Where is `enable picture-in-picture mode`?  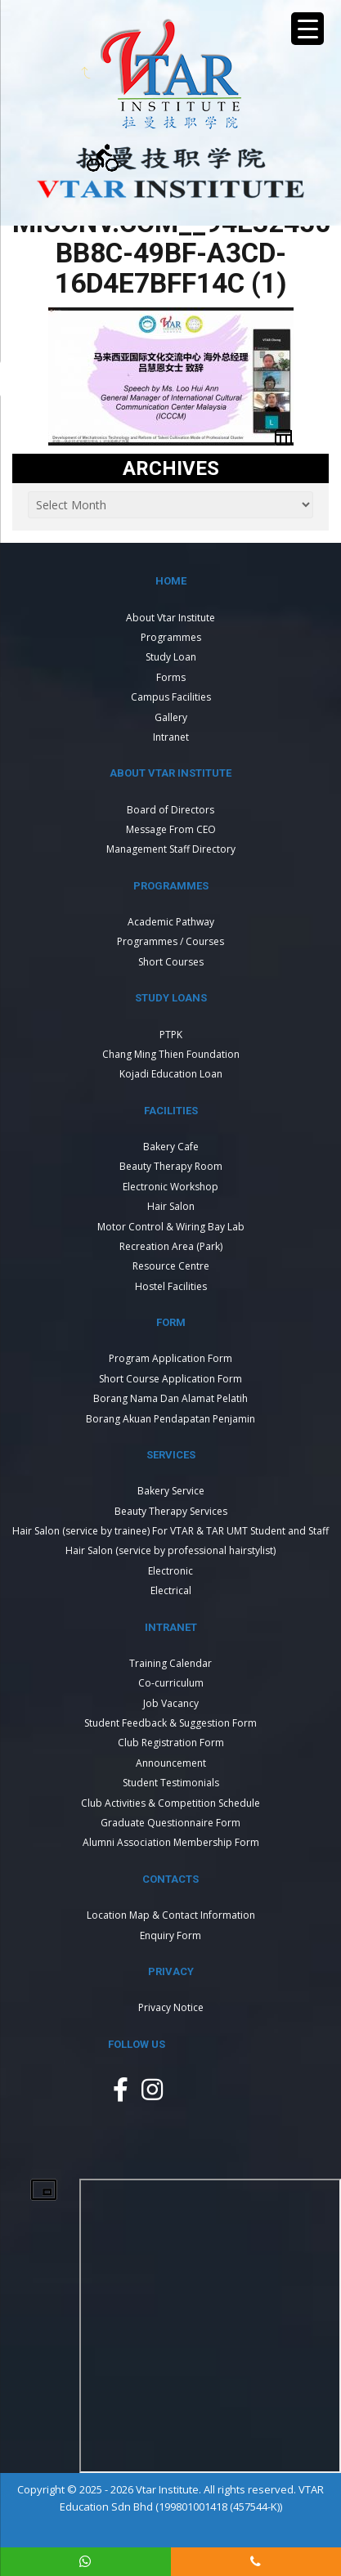
enable picture-in-picture mode is located at coordinates (43, 2189).